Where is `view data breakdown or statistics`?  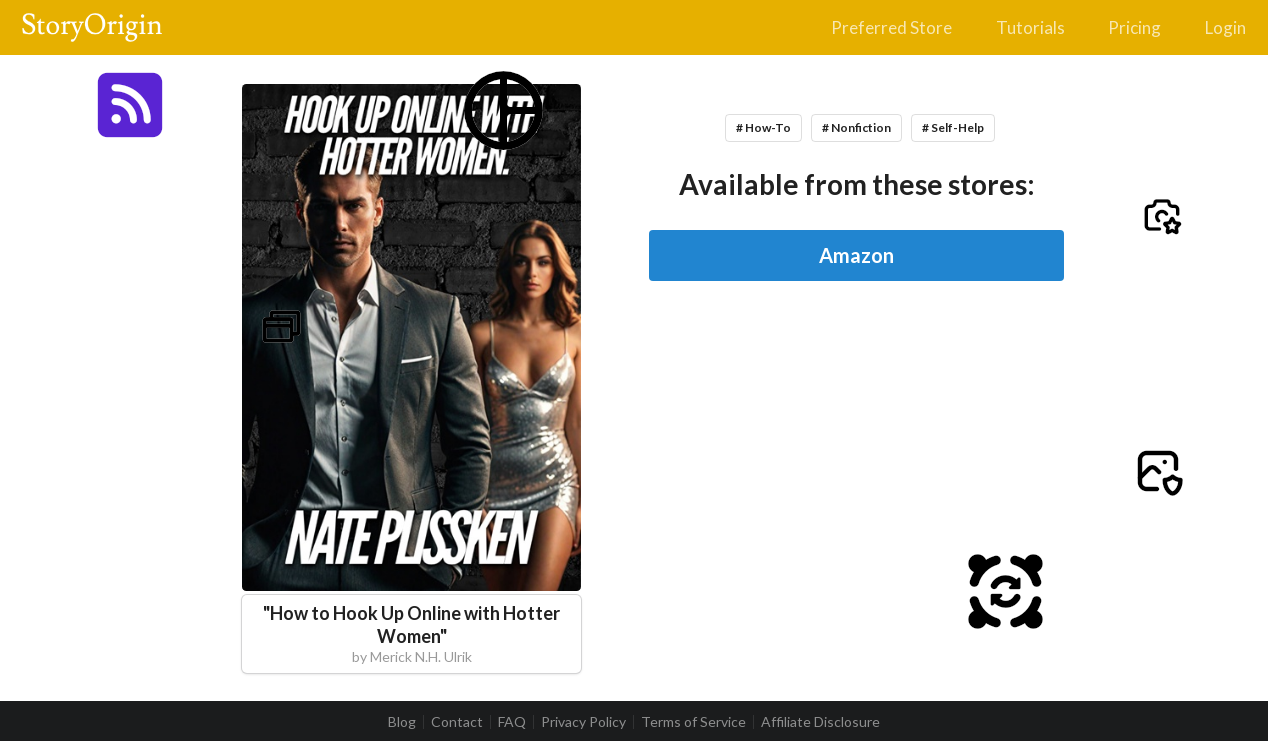
view data breakdown or statistics is located at coordinates (503, 110).